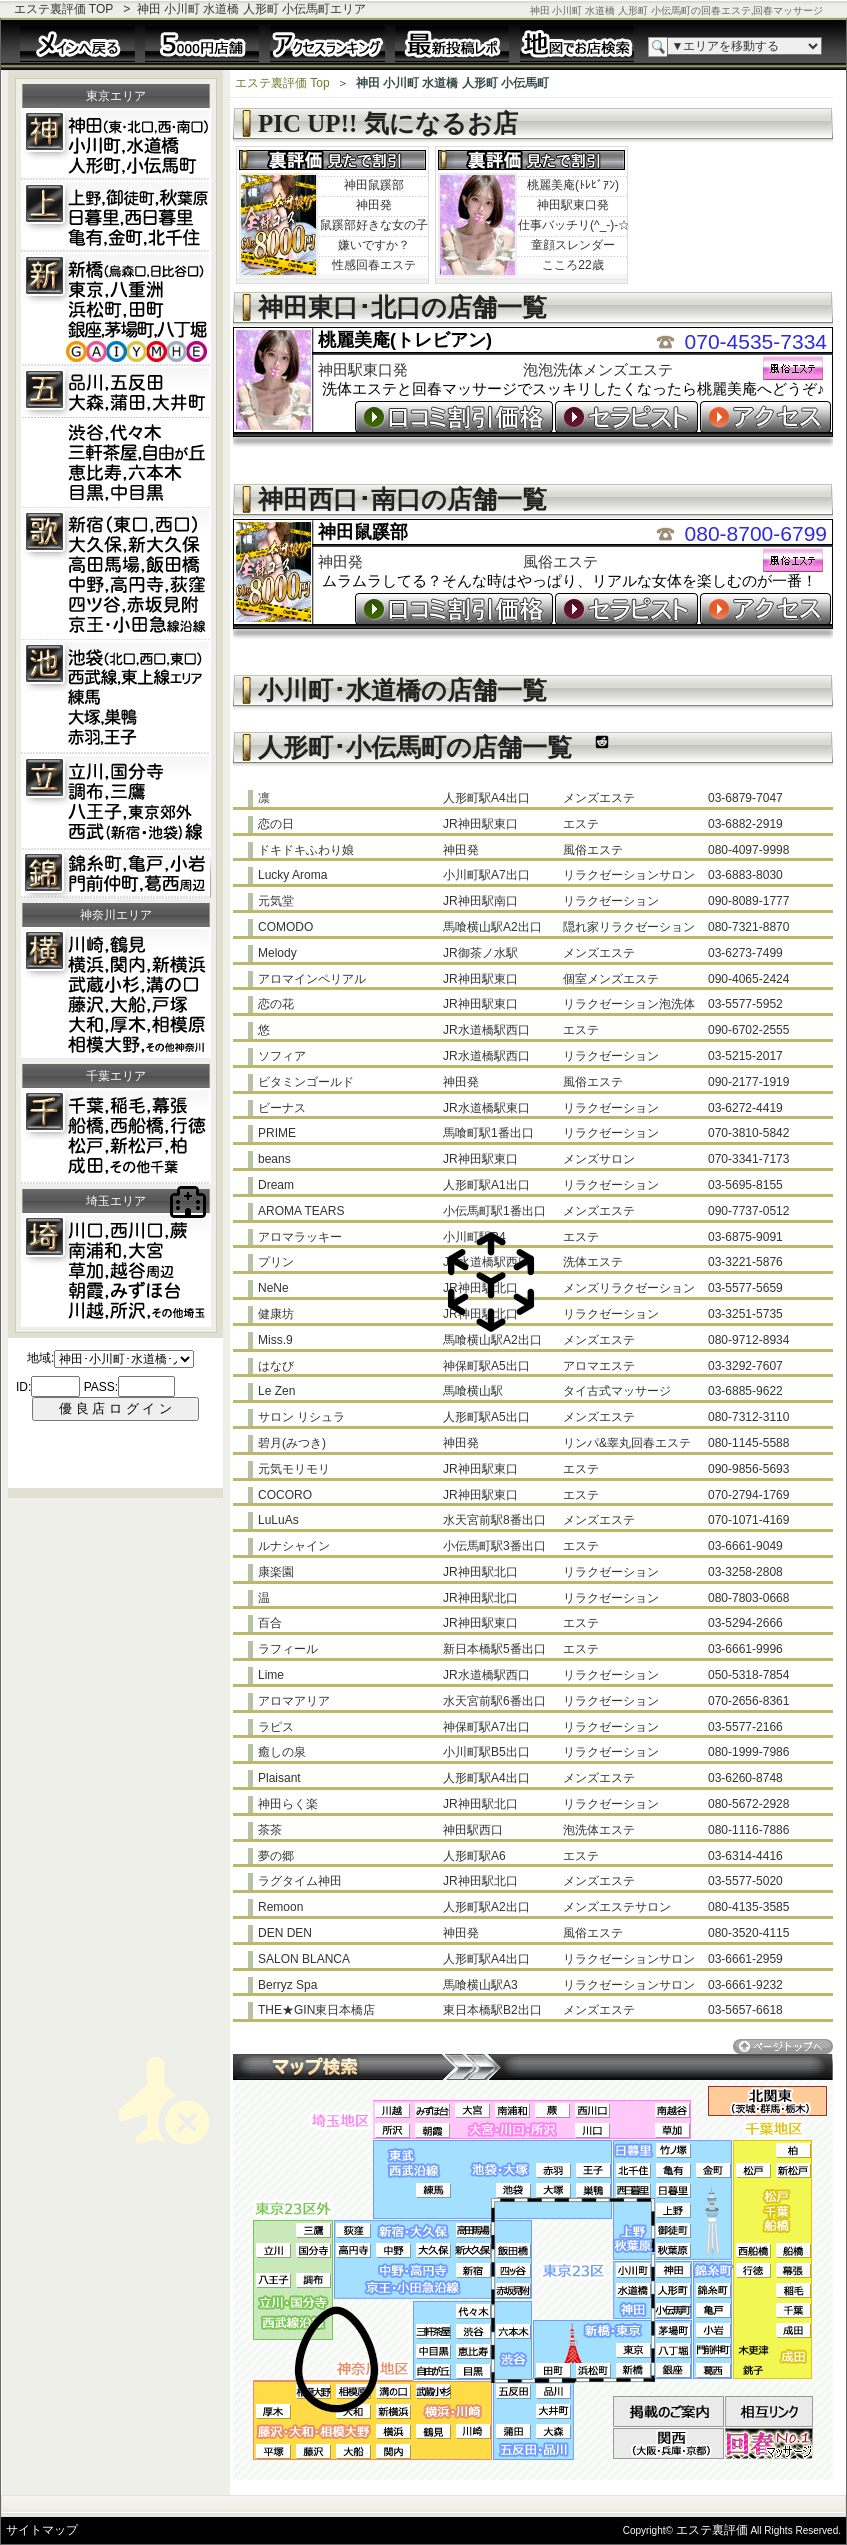  Describe the element at coordinates (336, 2359) in the screenshot. I see `indicates egg or egg-related content` at that location.